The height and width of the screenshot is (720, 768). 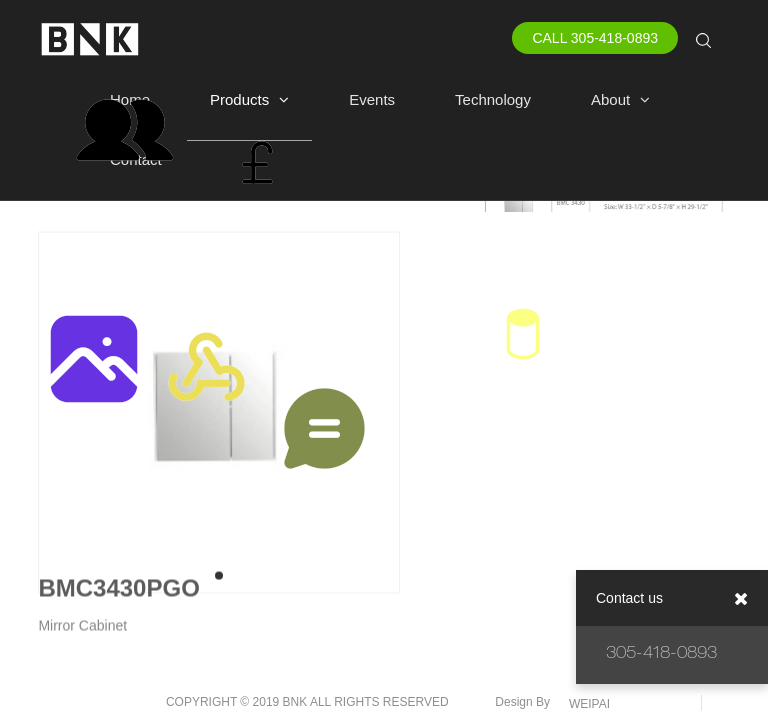 I want to click on view all users or contacts, so click(x=125, y=130).